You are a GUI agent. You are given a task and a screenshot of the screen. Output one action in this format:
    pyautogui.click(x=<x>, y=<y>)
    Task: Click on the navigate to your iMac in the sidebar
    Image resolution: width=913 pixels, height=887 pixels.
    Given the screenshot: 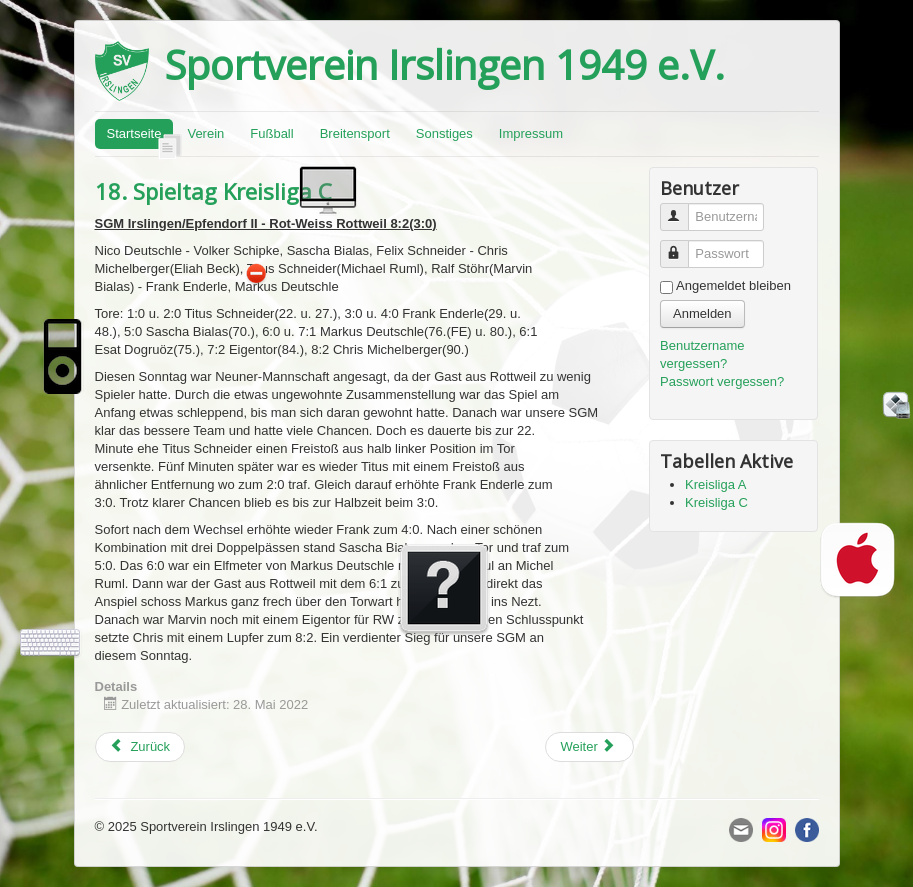 What is the action you would take?
    pyautogui.click(x=328, y=191)
    